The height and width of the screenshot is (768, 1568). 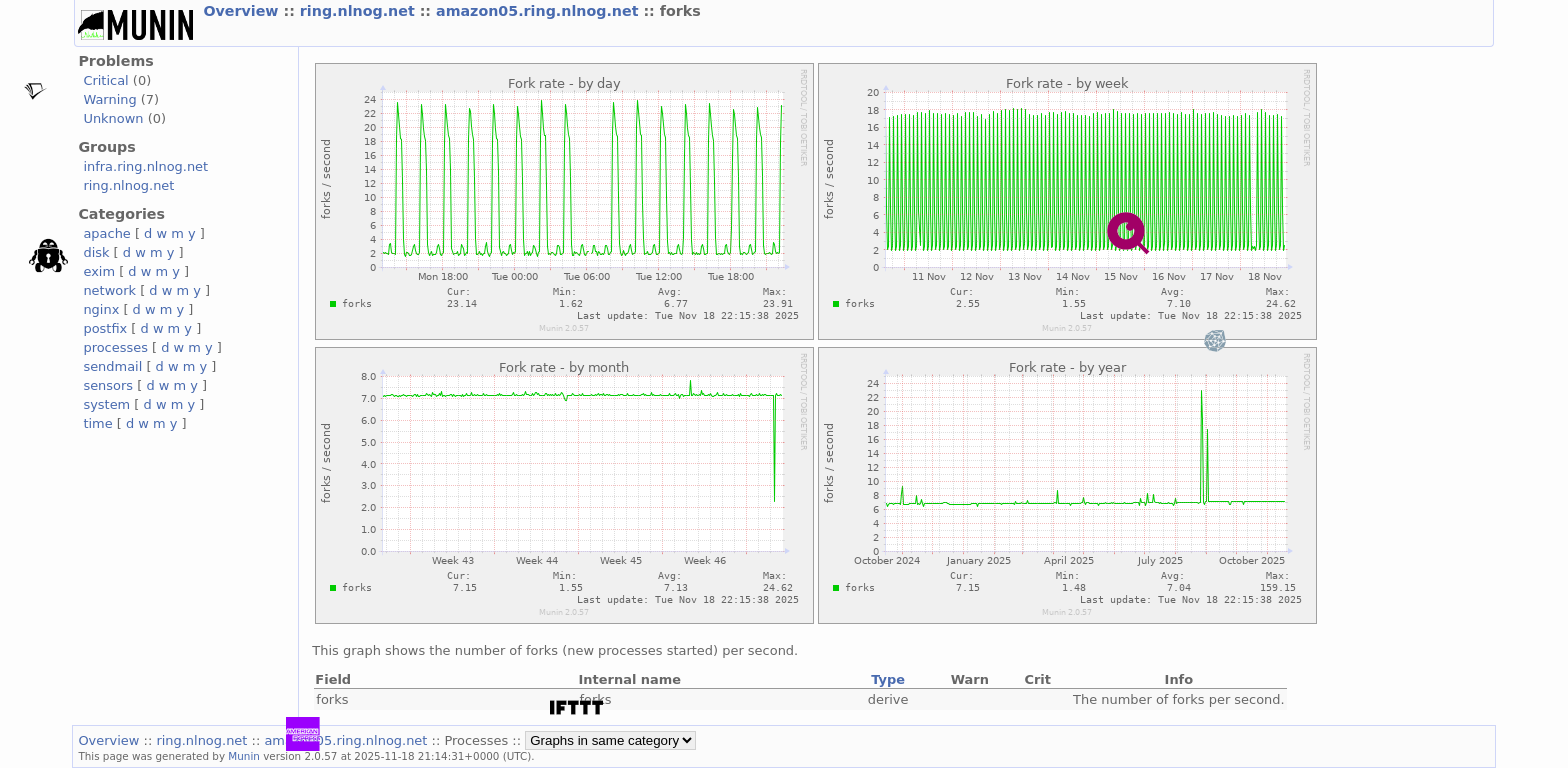 What do you see at coordinates (48, 255) in the screenshot?
I see `open cryptomator encryption app` at bounding box center [48, 255].